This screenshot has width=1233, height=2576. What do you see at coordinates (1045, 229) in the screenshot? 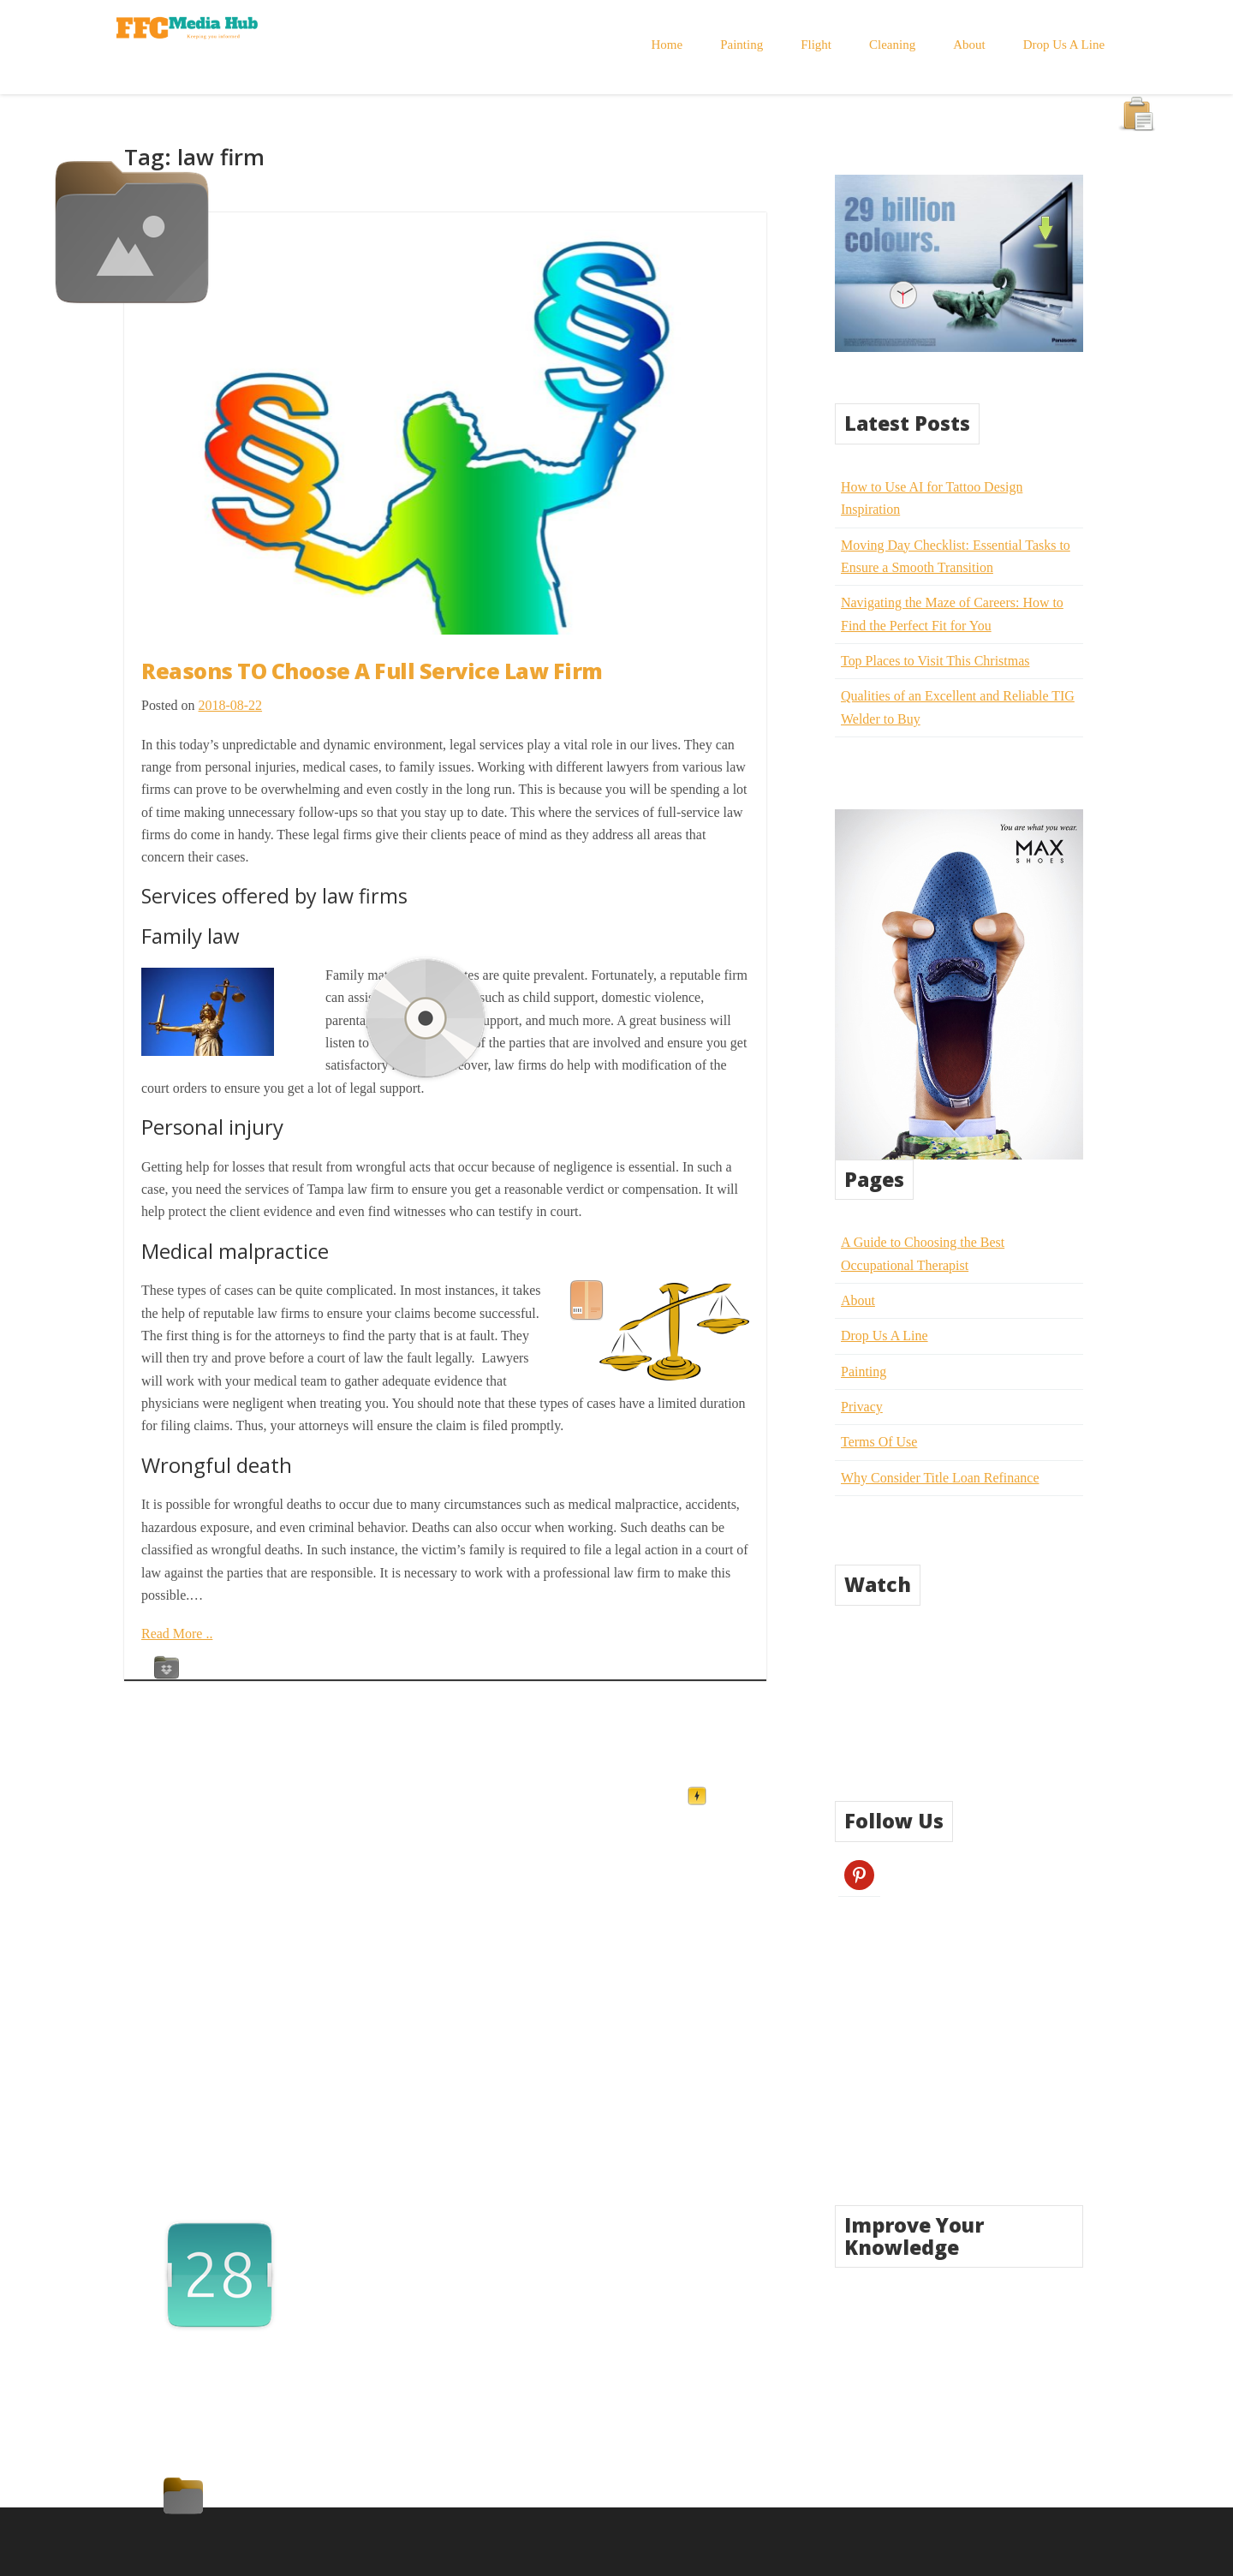
I see `save the current document` at bounding box center [1045, 229].